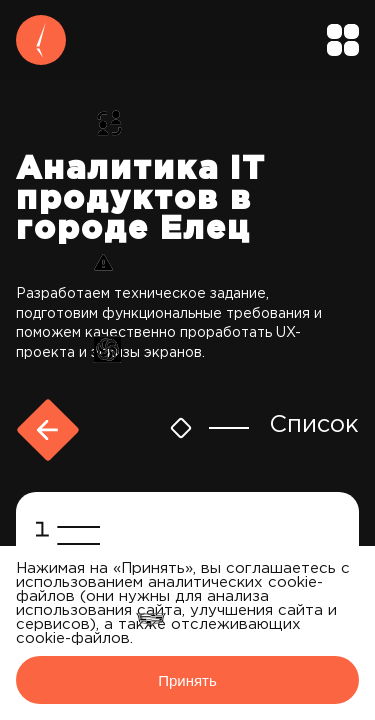  I want to click on indicates a warning or alert that requires attention, so click(103, 262).